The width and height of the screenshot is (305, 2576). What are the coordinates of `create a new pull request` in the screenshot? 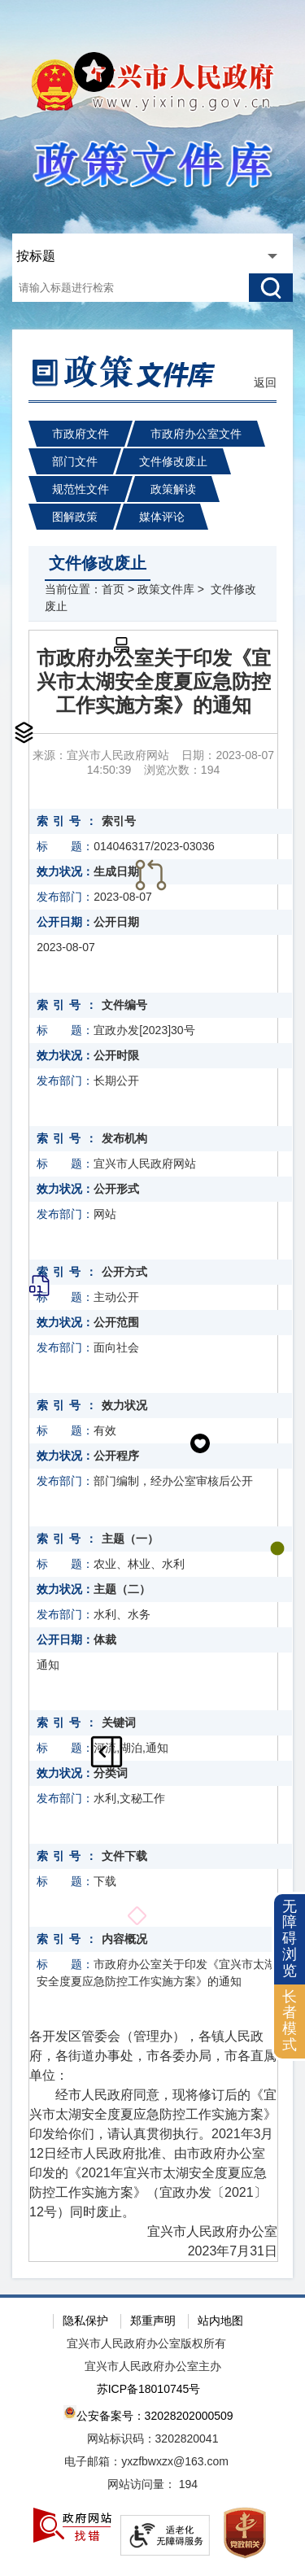 It's located at (150, 875).